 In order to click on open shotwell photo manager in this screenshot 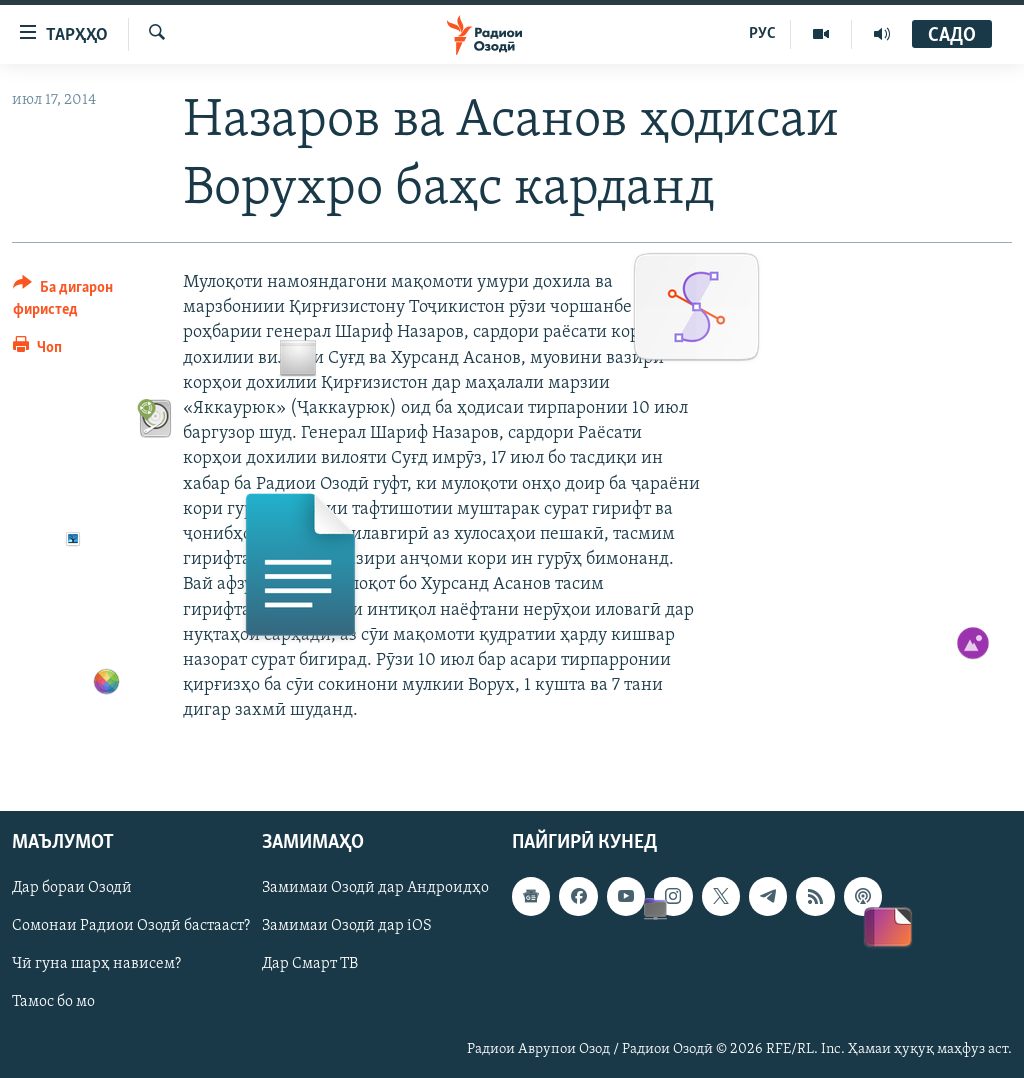, I will do `click(73, 539)`.